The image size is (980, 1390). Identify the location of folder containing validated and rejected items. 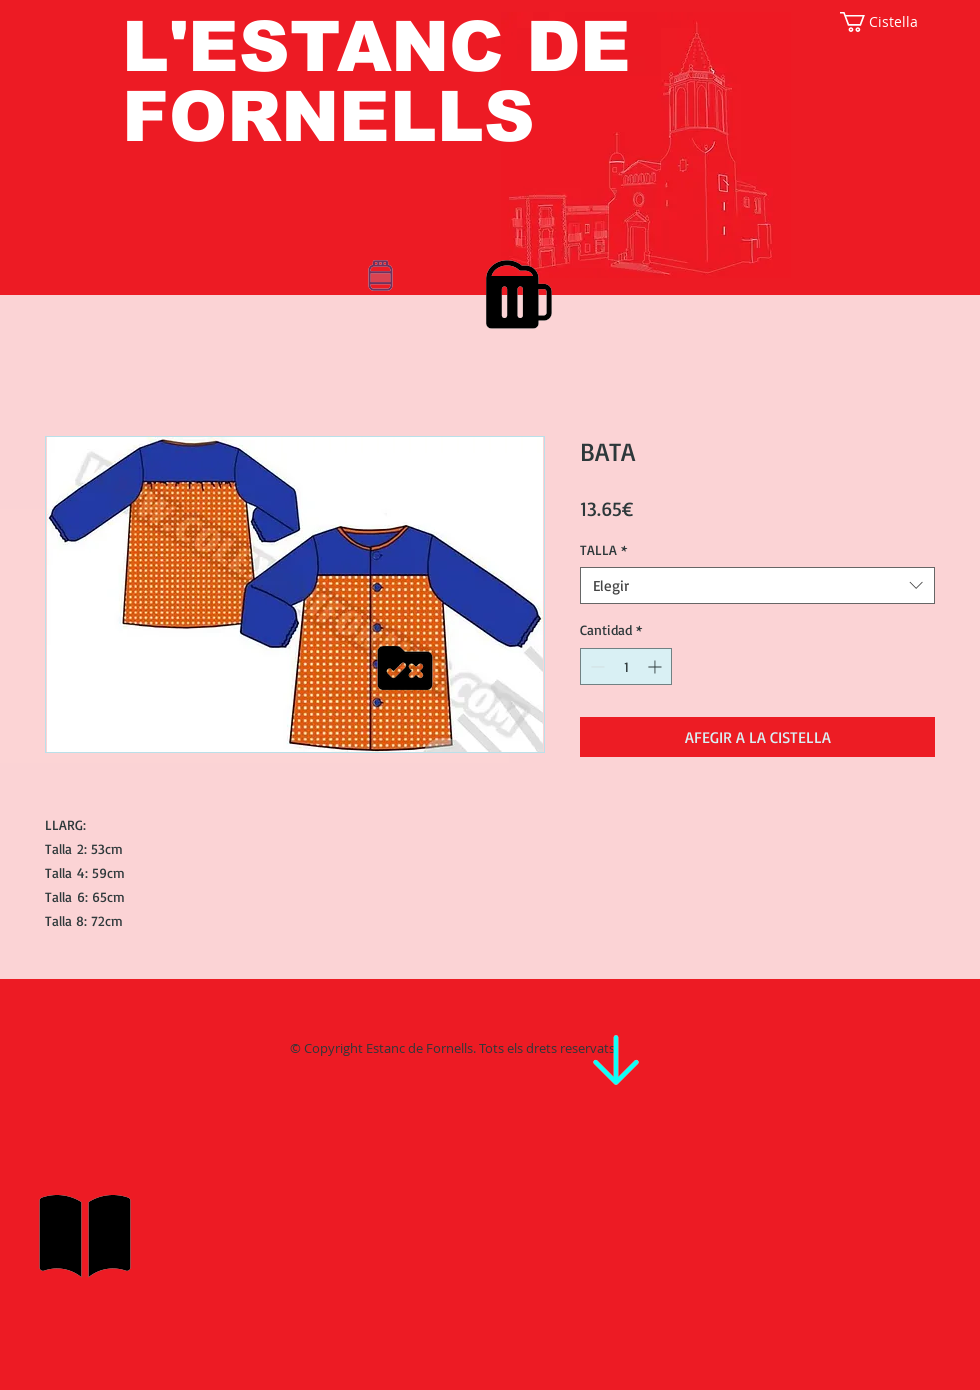
(405, 668).